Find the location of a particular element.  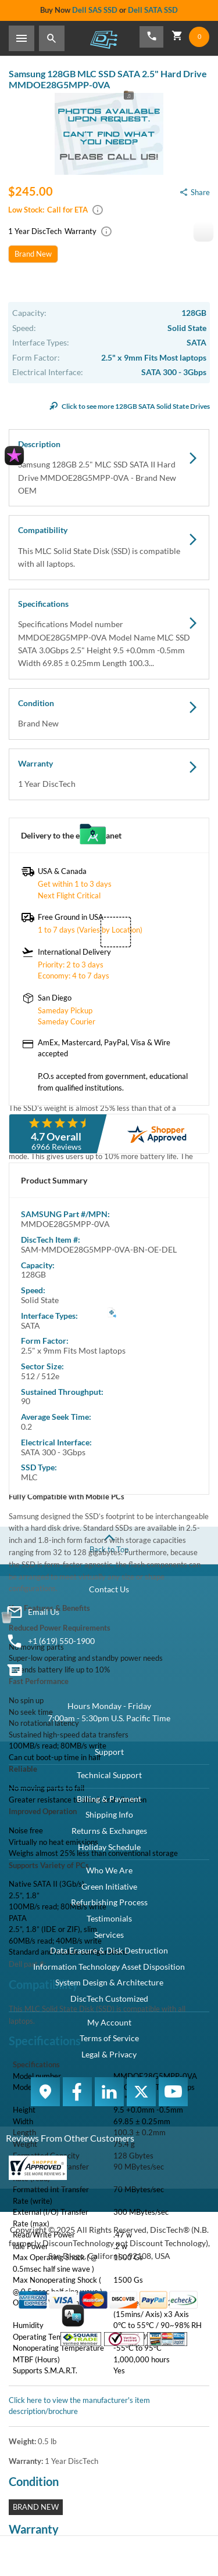

open android studio project folder is located at coordinates (92, 834).